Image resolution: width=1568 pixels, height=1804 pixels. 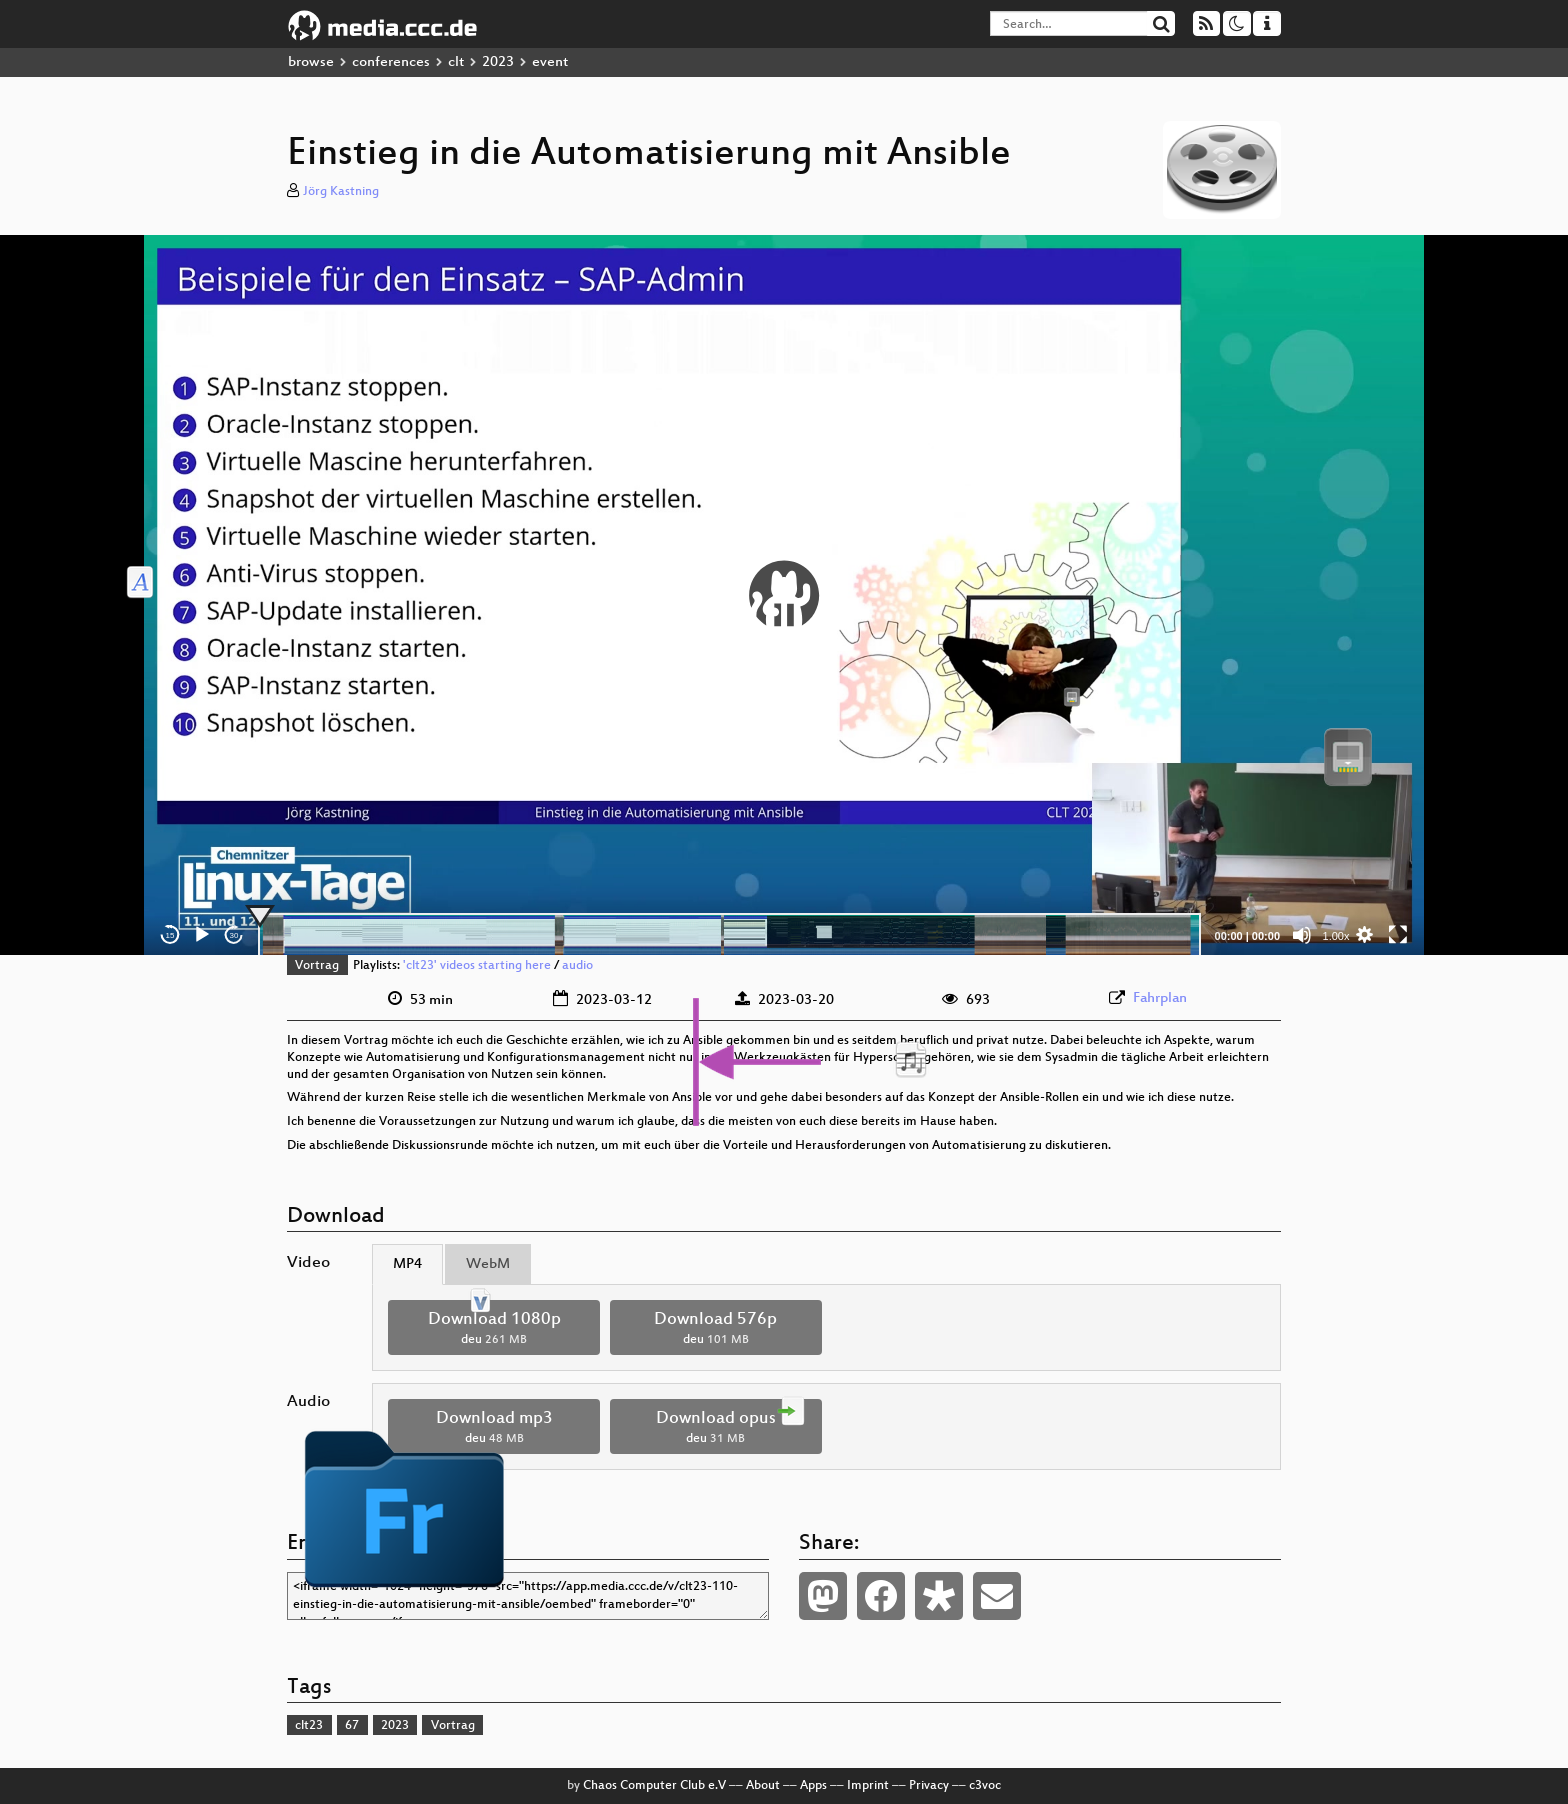 I want to click on open a font file, so click(x=140, y=582).